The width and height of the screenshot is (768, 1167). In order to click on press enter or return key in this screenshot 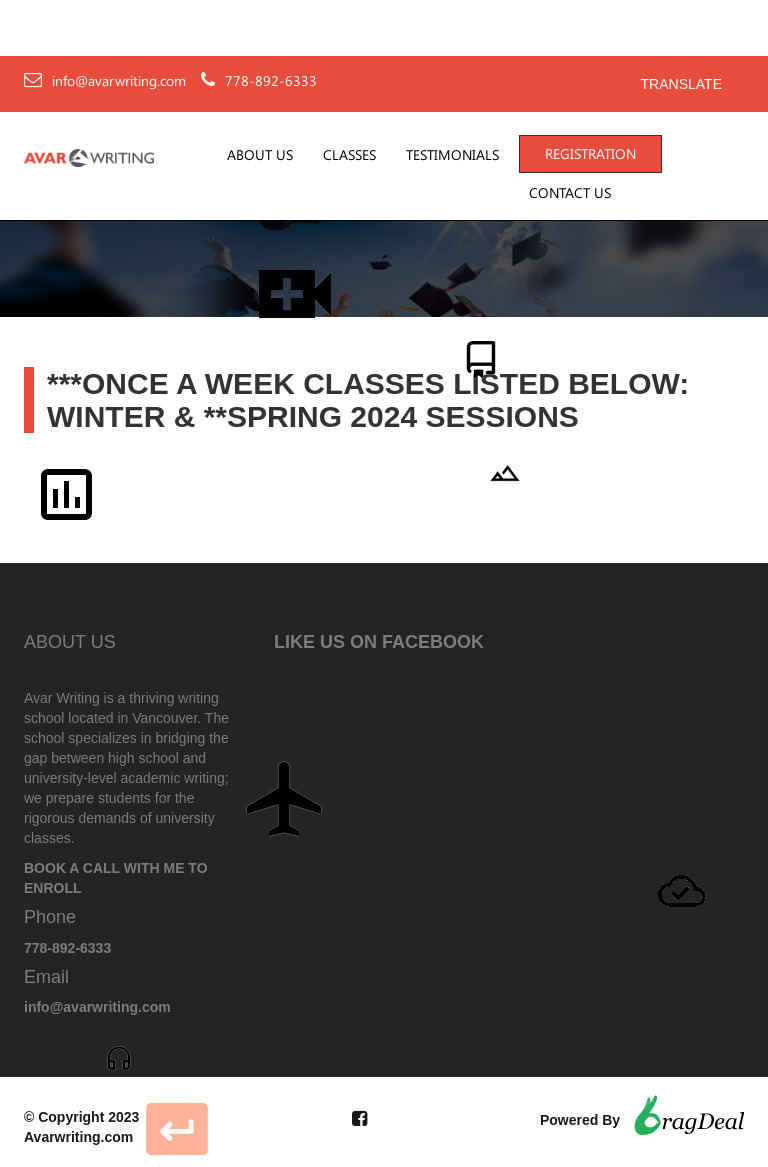, I will do `click(177, 1129)`.